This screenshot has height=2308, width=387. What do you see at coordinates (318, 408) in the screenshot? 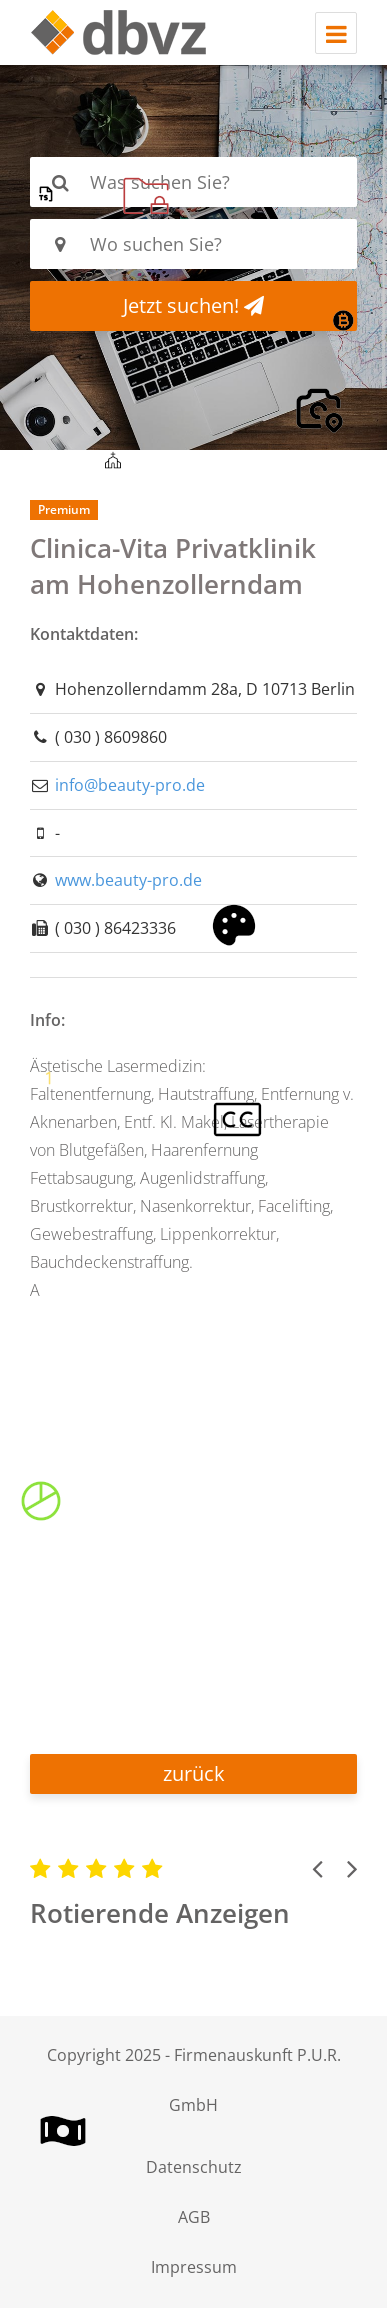
I see `view photos taken at a specific location` at bounding box center [318, 408].